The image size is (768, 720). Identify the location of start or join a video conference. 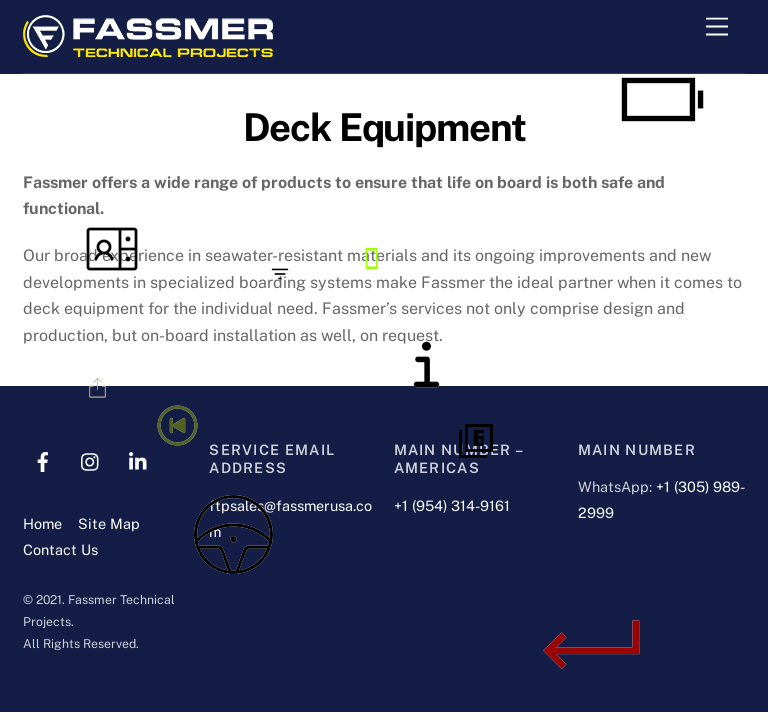
(112, 249).